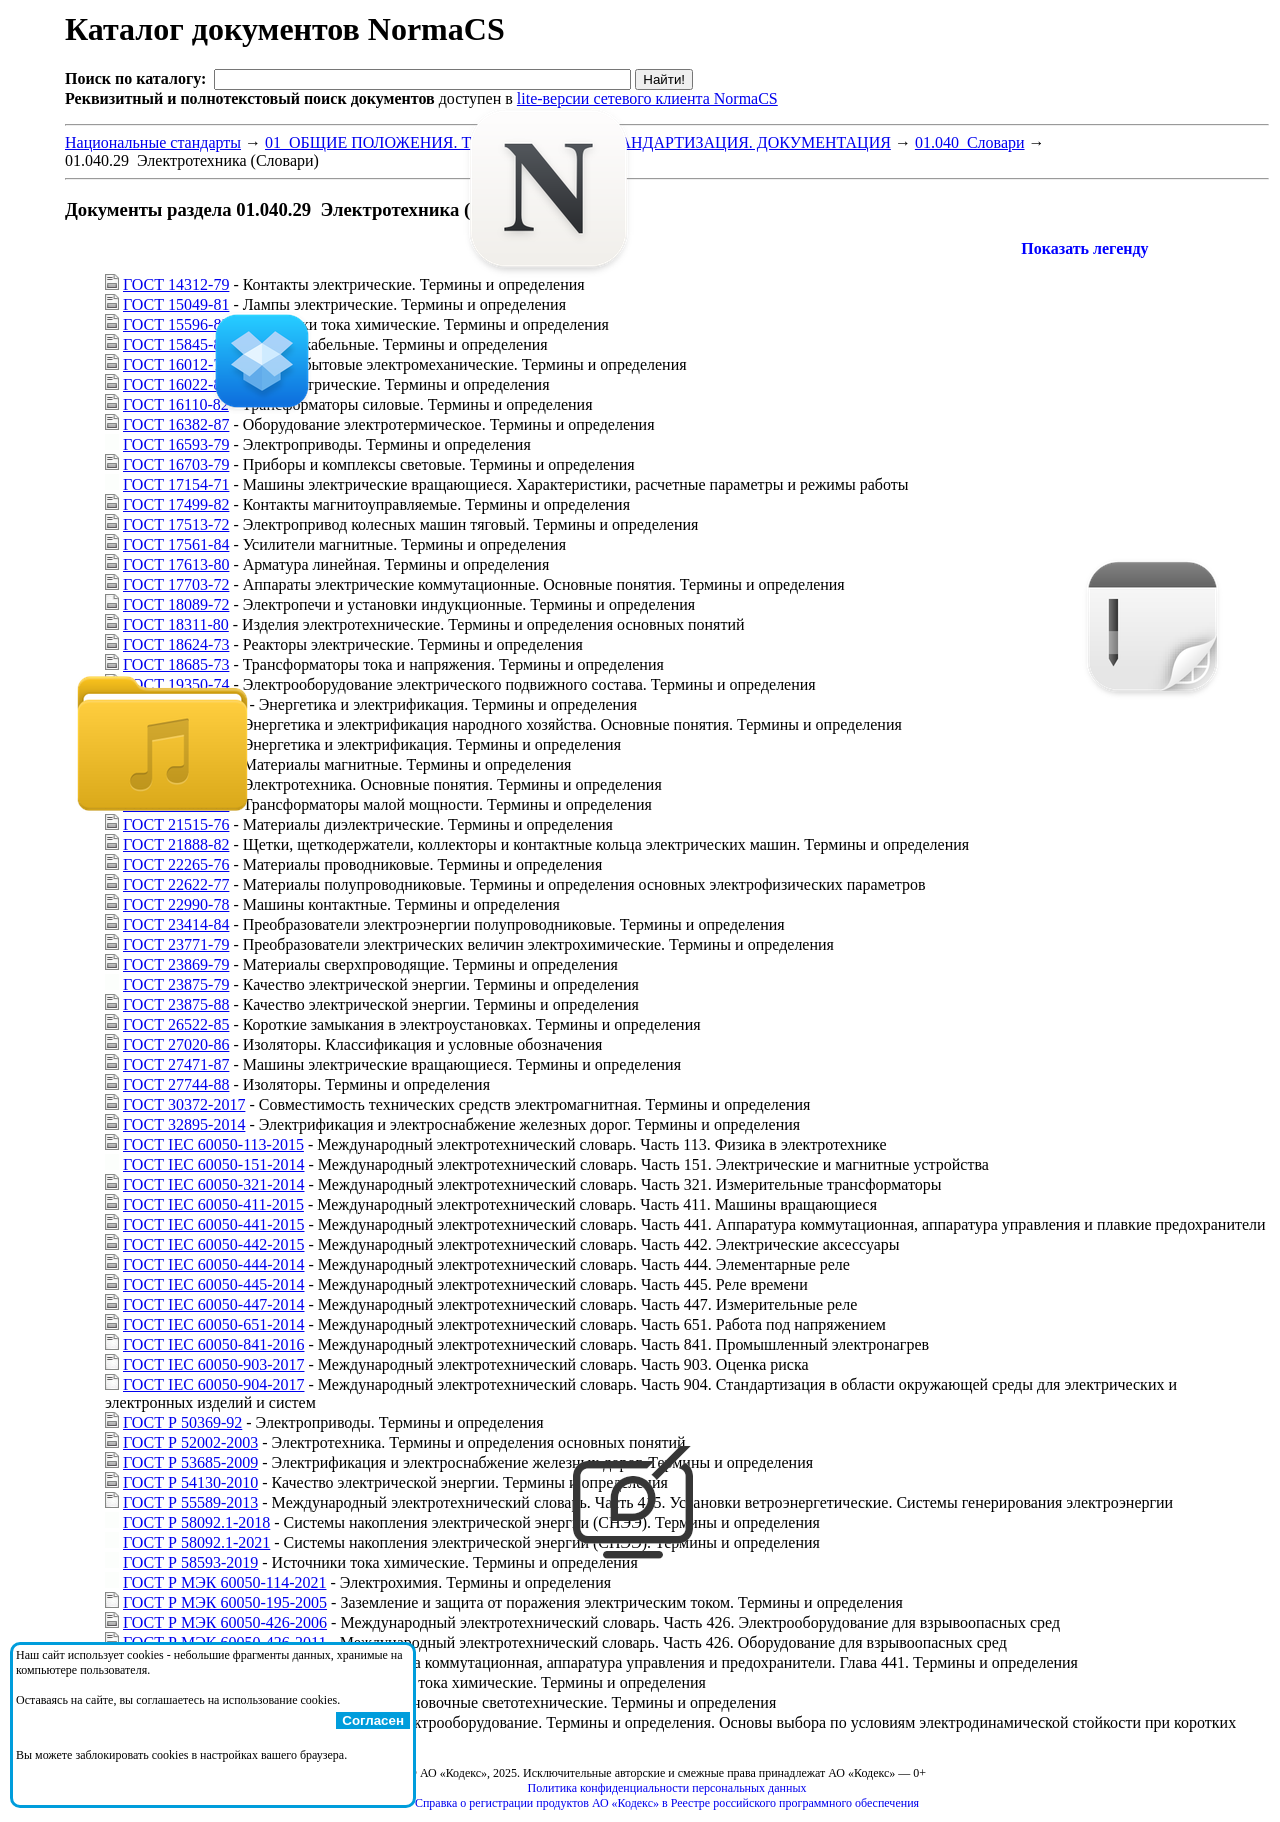 Image resolution: width=1280 pixels, height=1822 pixels. What do you see at coordinates (1152, 626) in the screenshot?
I see `configure tablet or stylus input settings` at bounding box center [1152, 626].